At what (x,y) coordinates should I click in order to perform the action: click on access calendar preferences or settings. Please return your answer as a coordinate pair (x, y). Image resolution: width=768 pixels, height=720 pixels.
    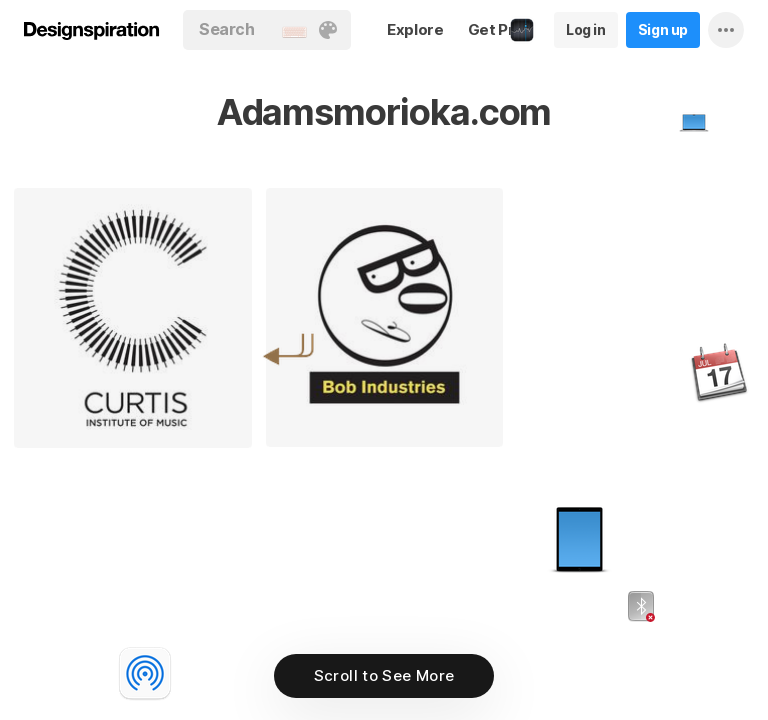
    Looking at the image, I should click on (719, 373).